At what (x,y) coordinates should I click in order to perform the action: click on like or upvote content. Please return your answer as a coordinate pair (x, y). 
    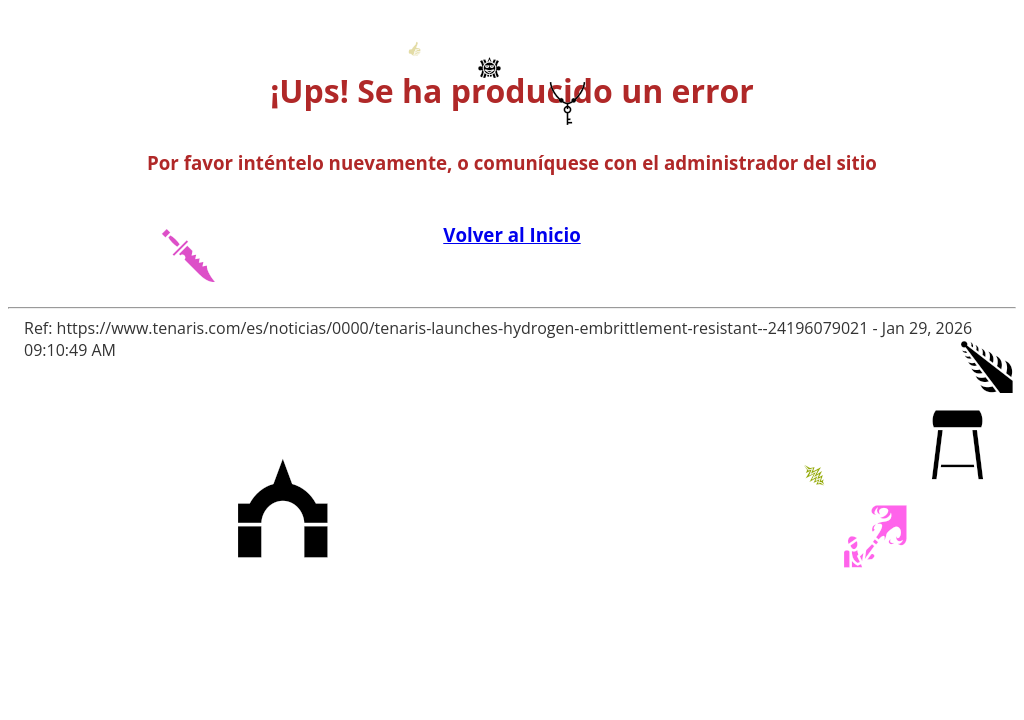
    Looking at the image, I should click on (415, 49).